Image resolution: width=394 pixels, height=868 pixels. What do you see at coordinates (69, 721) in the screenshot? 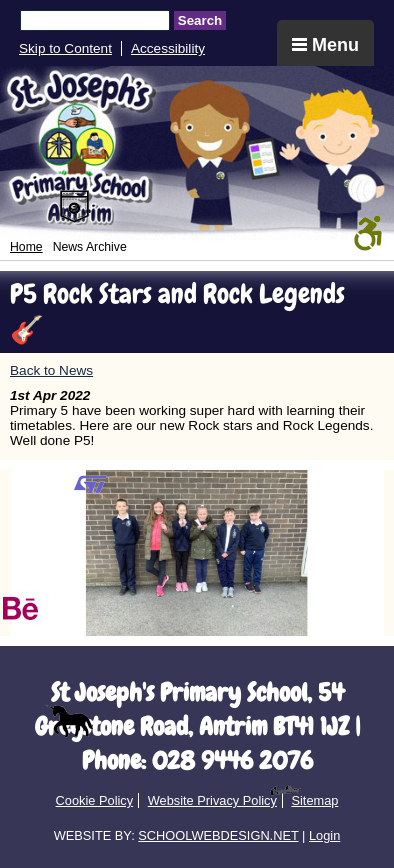
I see `gunicorn python WSGI server branding` at bounding box center [69, 721].